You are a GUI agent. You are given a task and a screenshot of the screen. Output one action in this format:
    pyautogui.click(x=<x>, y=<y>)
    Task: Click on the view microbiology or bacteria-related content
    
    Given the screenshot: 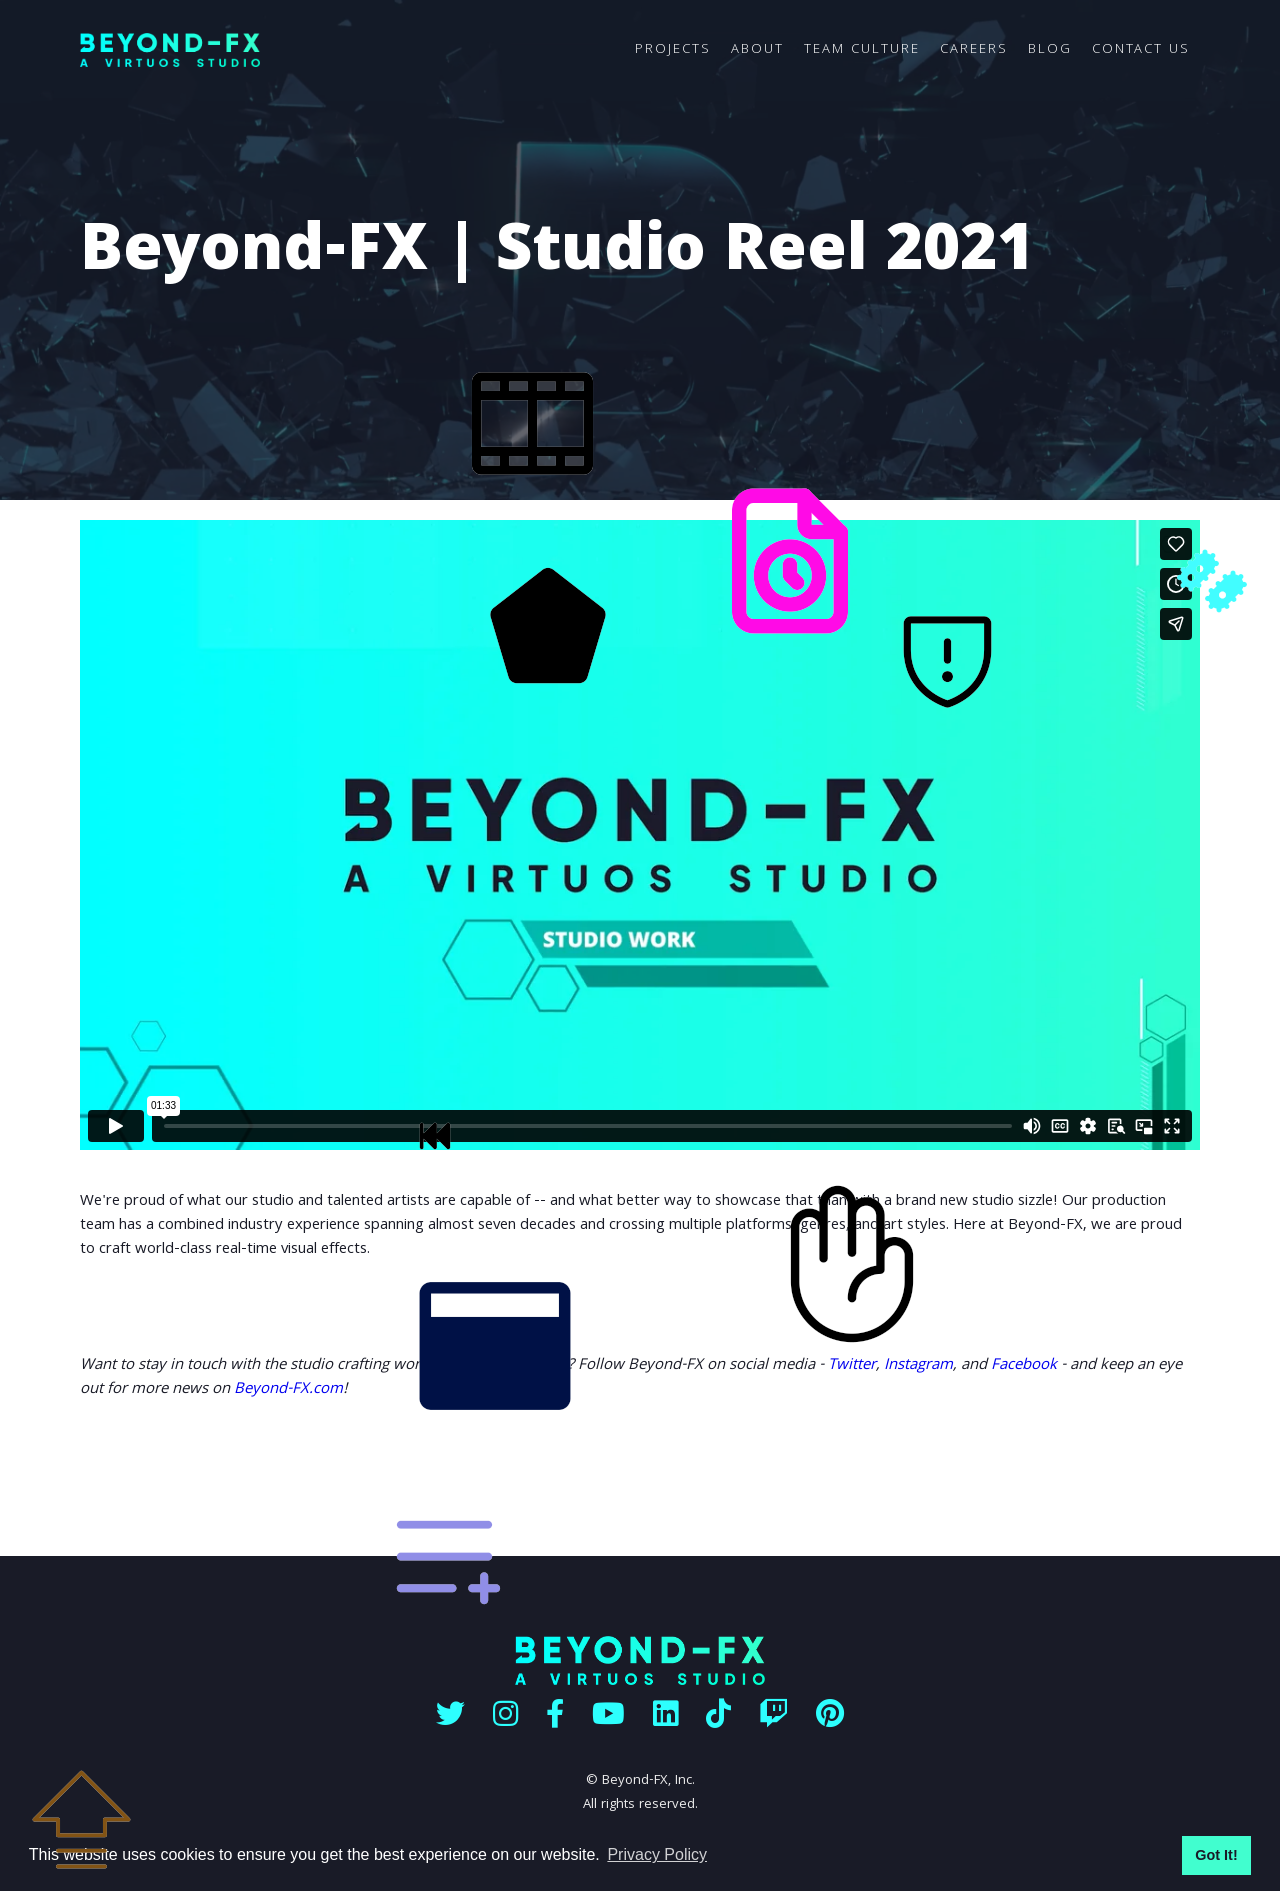 What is the action you would take?
    pyautogui.click(x=1212, y=581)
    